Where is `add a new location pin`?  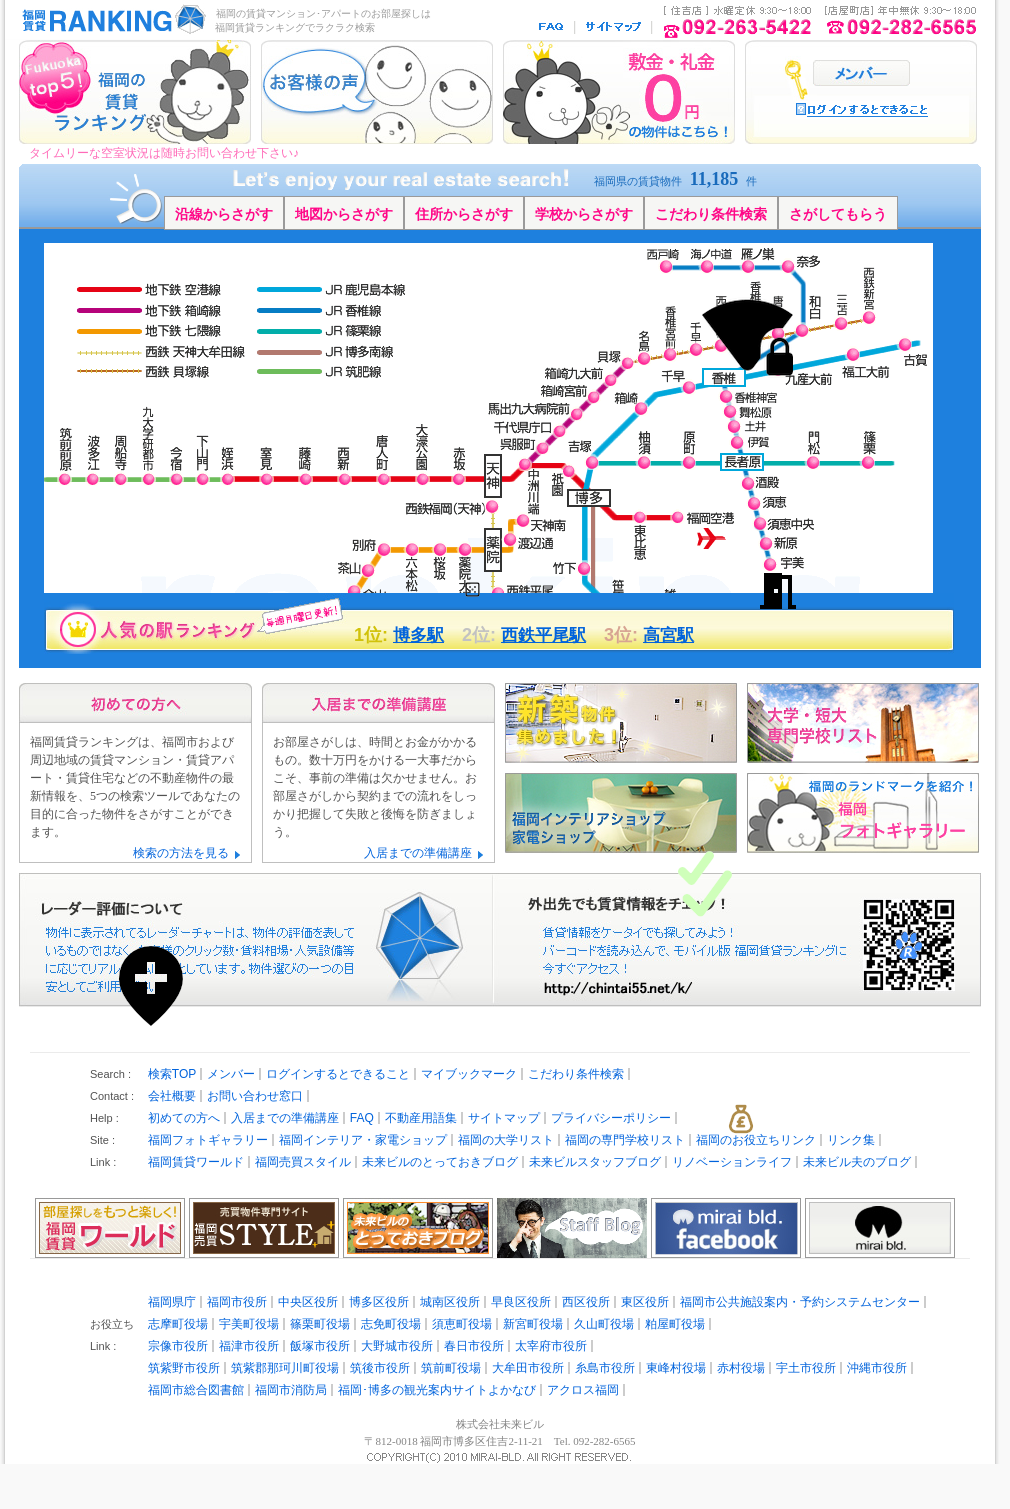
add a new location pin is located at coordinates (151, 986).